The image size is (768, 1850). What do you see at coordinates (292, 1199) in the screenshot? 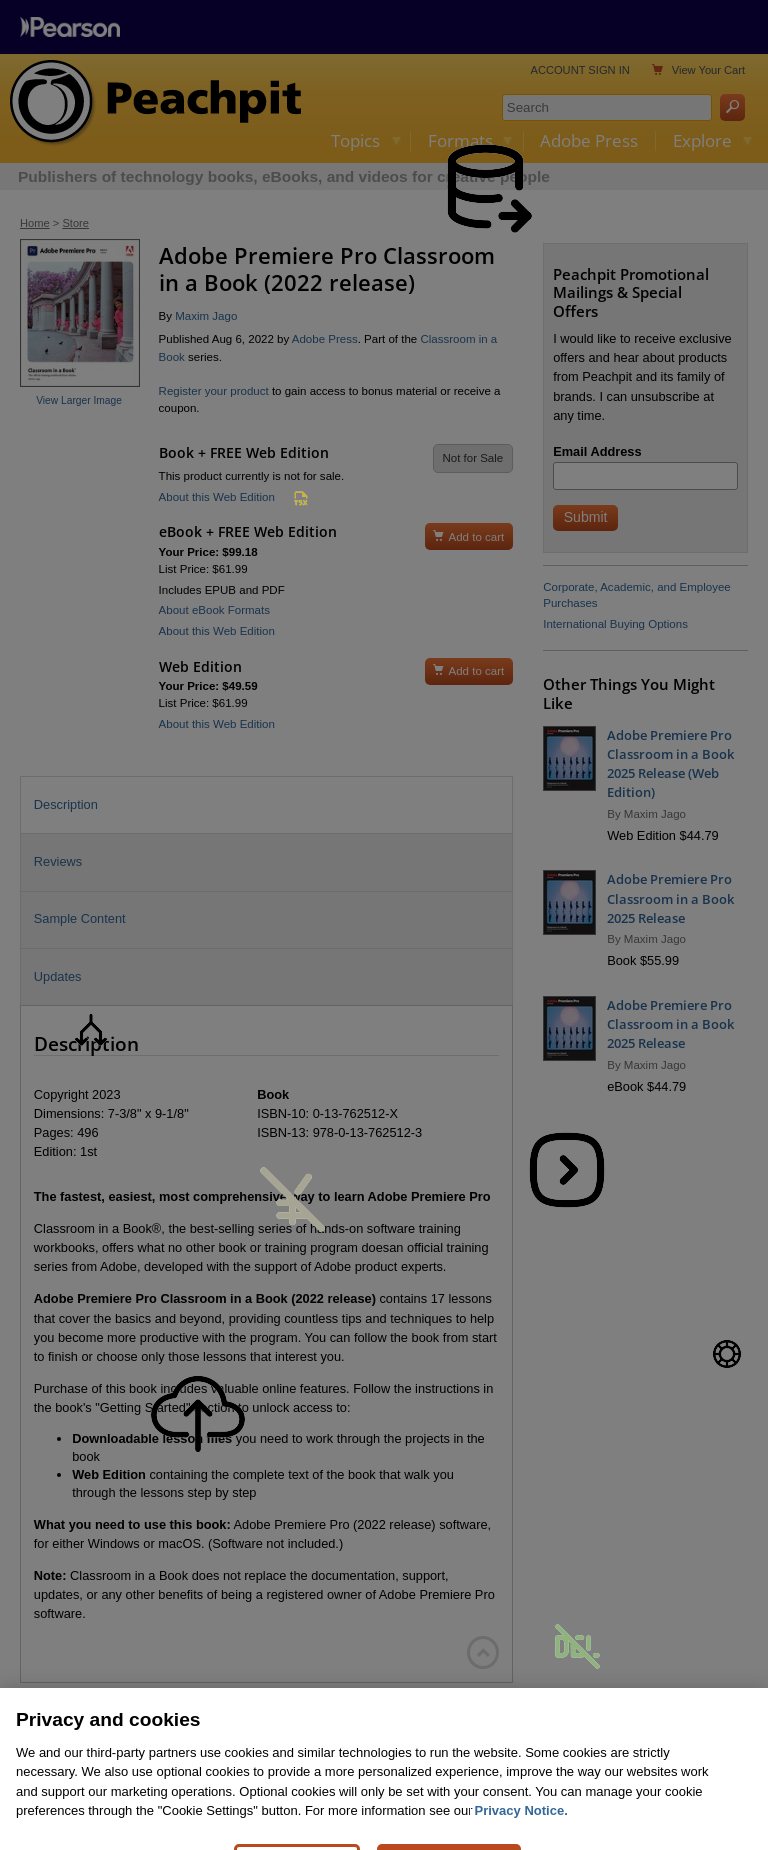
I see `indicates yen currency is unavailable` at bounding box center [292, 1199].